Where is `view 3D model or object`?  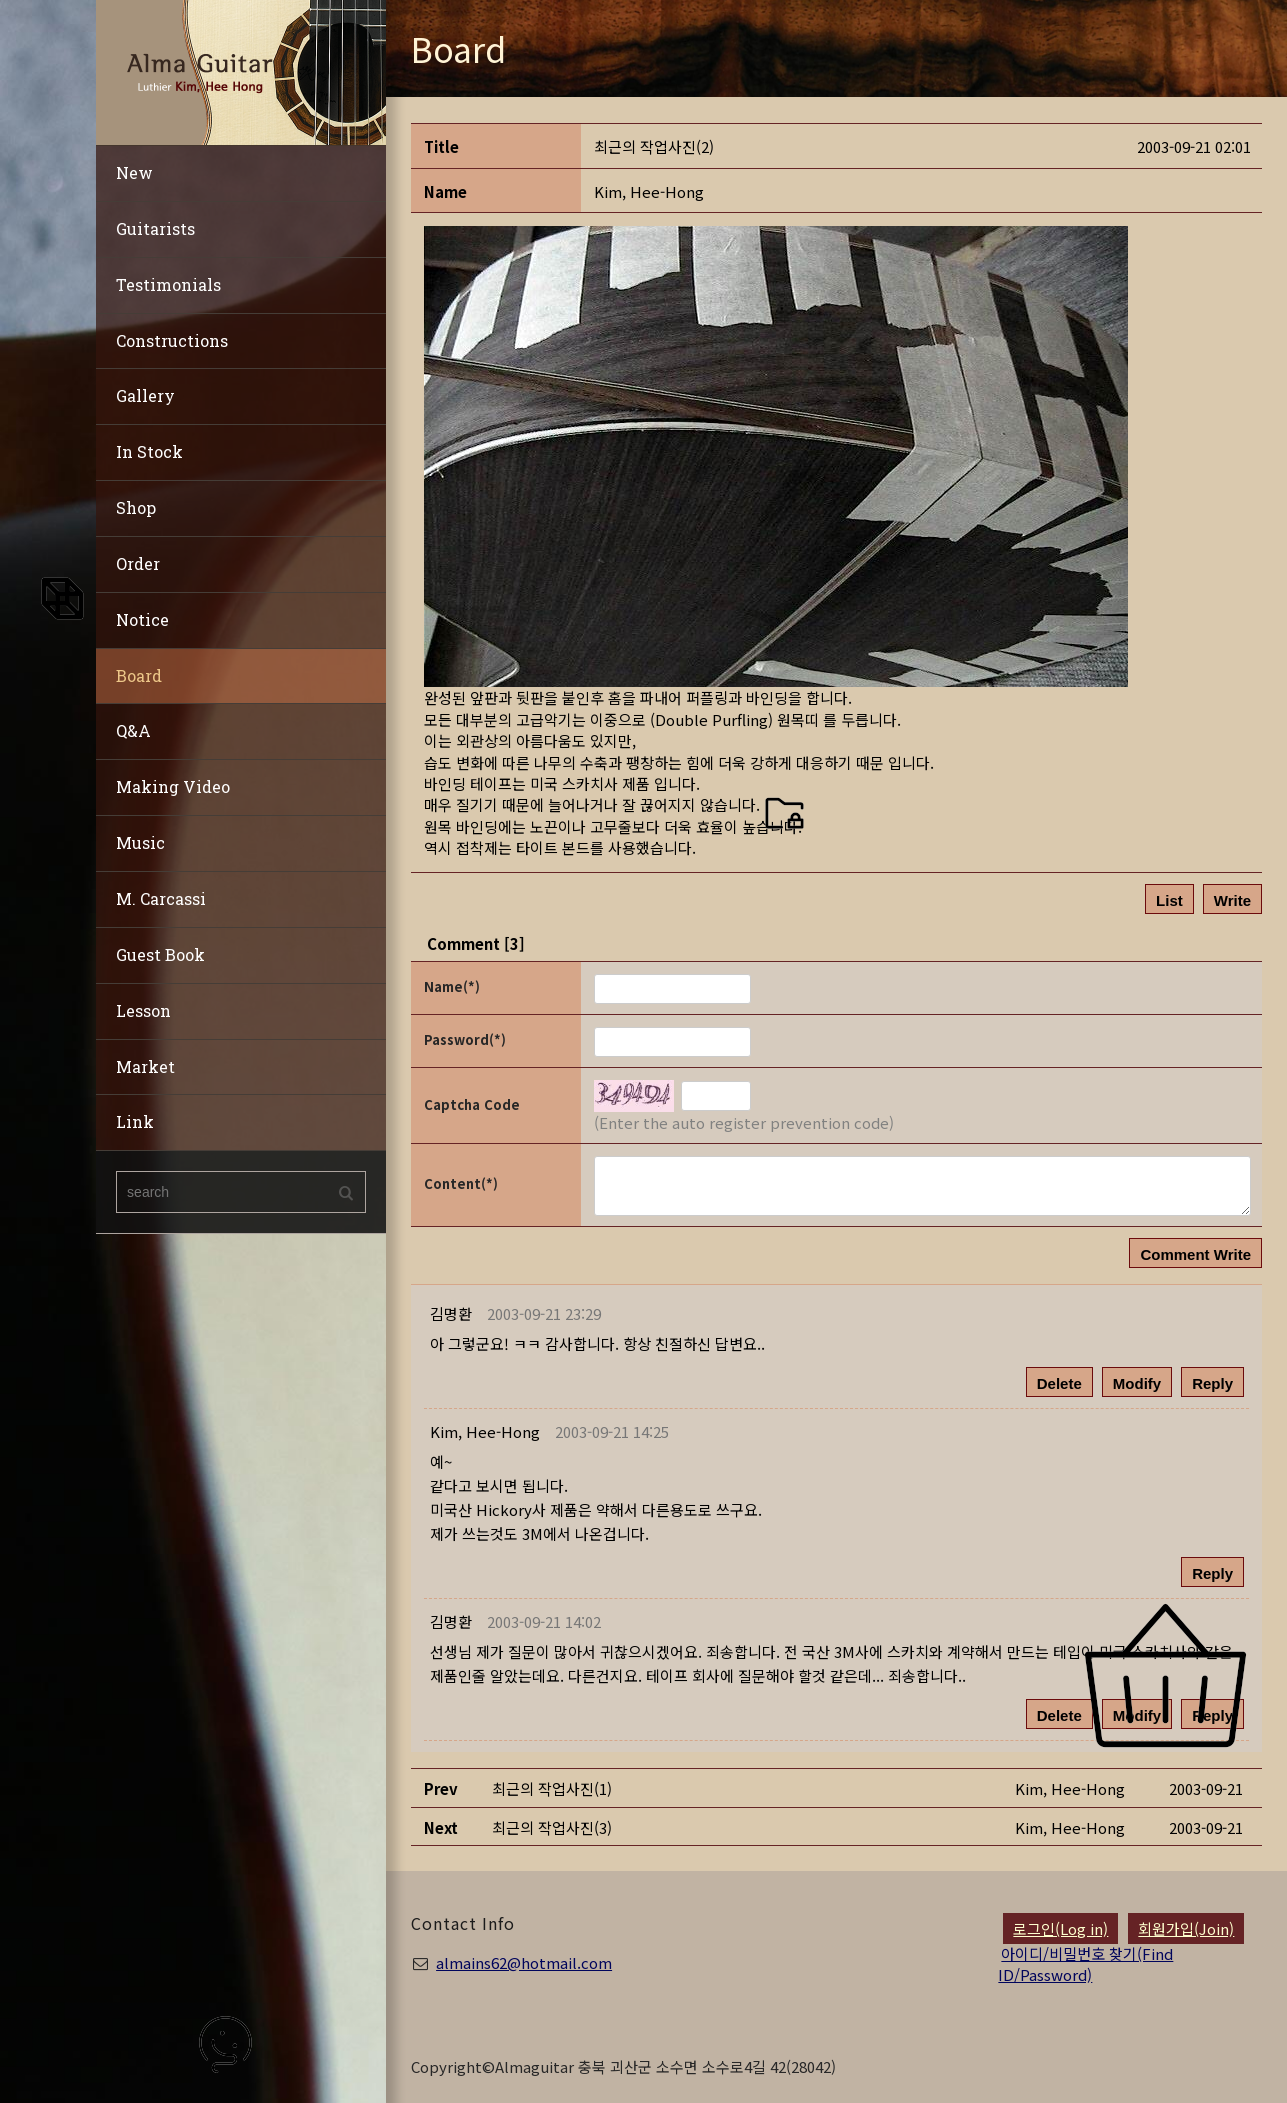 view 3D model or object is located at coordinates (62, 598).